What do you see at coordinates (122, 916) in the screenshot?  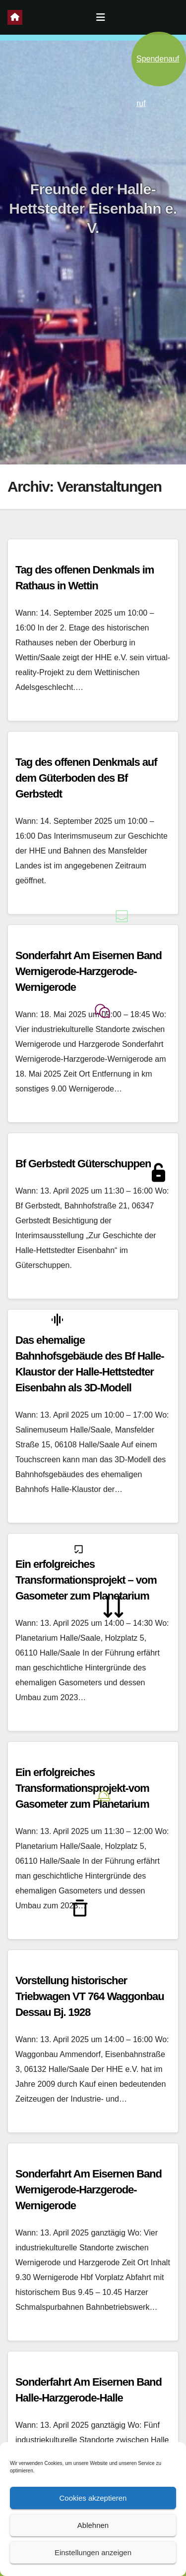 I see `access your inbox or message tray` at bounding box center [122, 916].